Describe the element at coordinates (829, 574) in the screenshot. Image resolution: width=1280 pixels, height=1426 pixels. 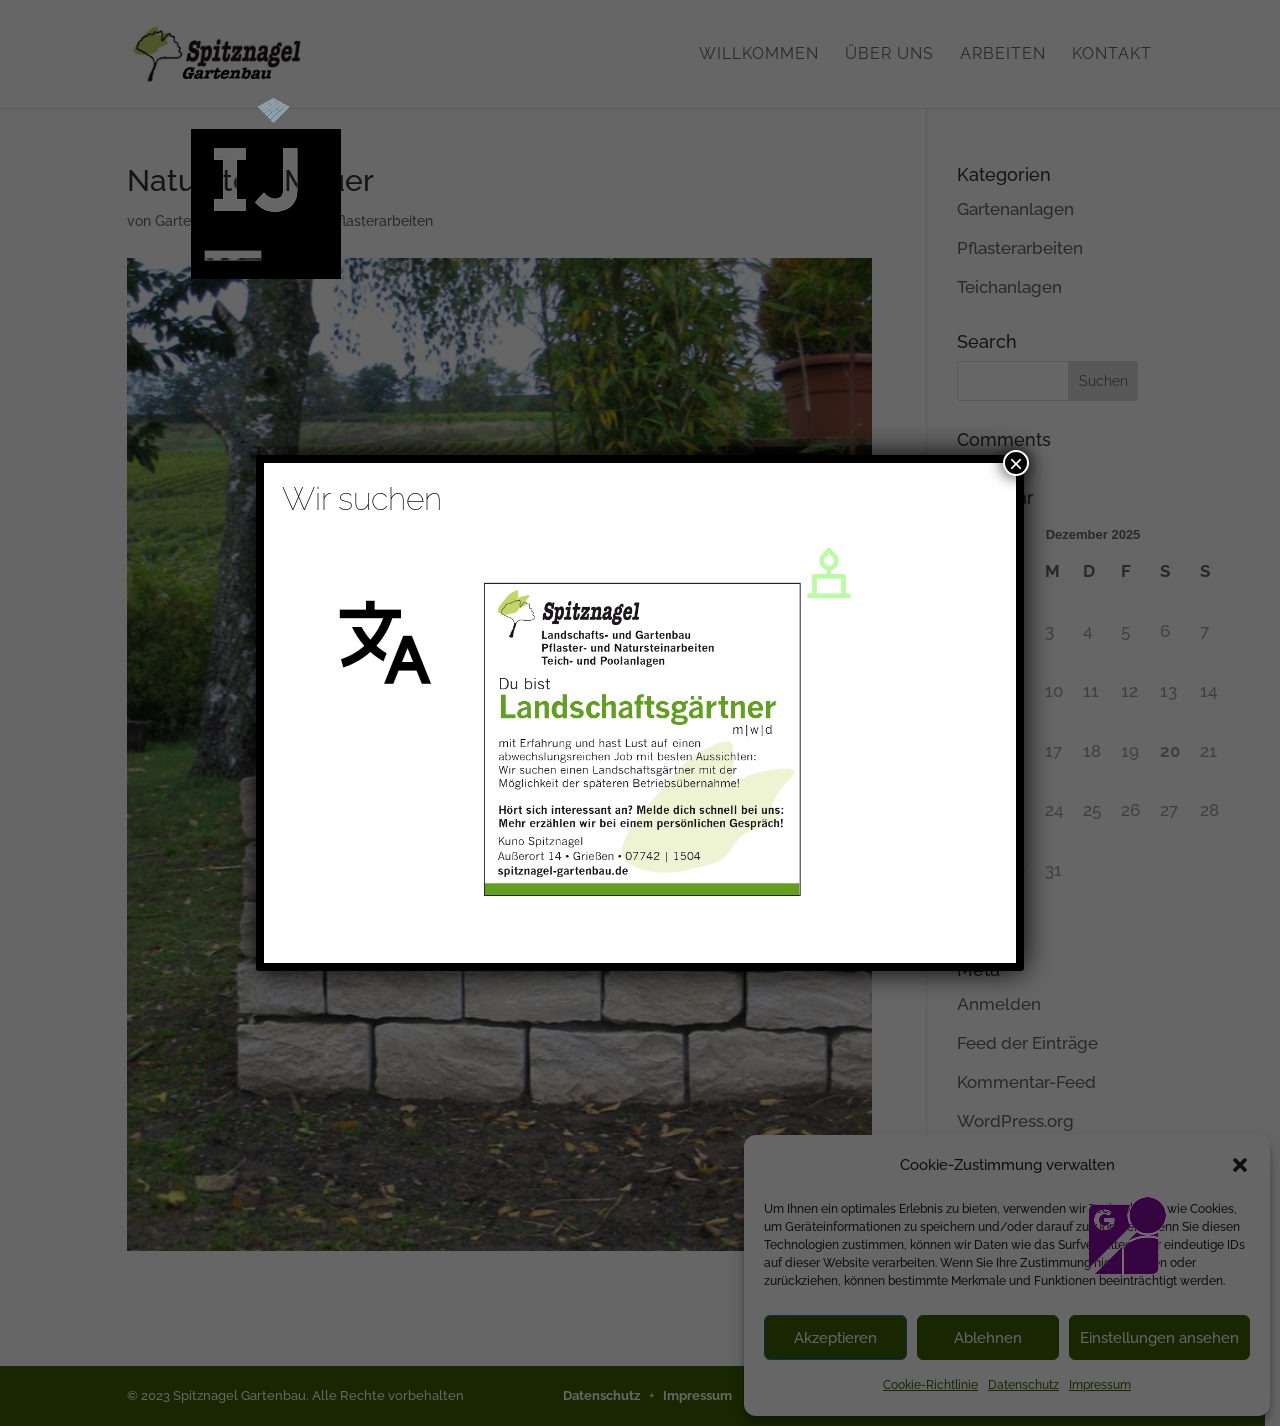
I see `access candle or ambient lighting settings` at that location.